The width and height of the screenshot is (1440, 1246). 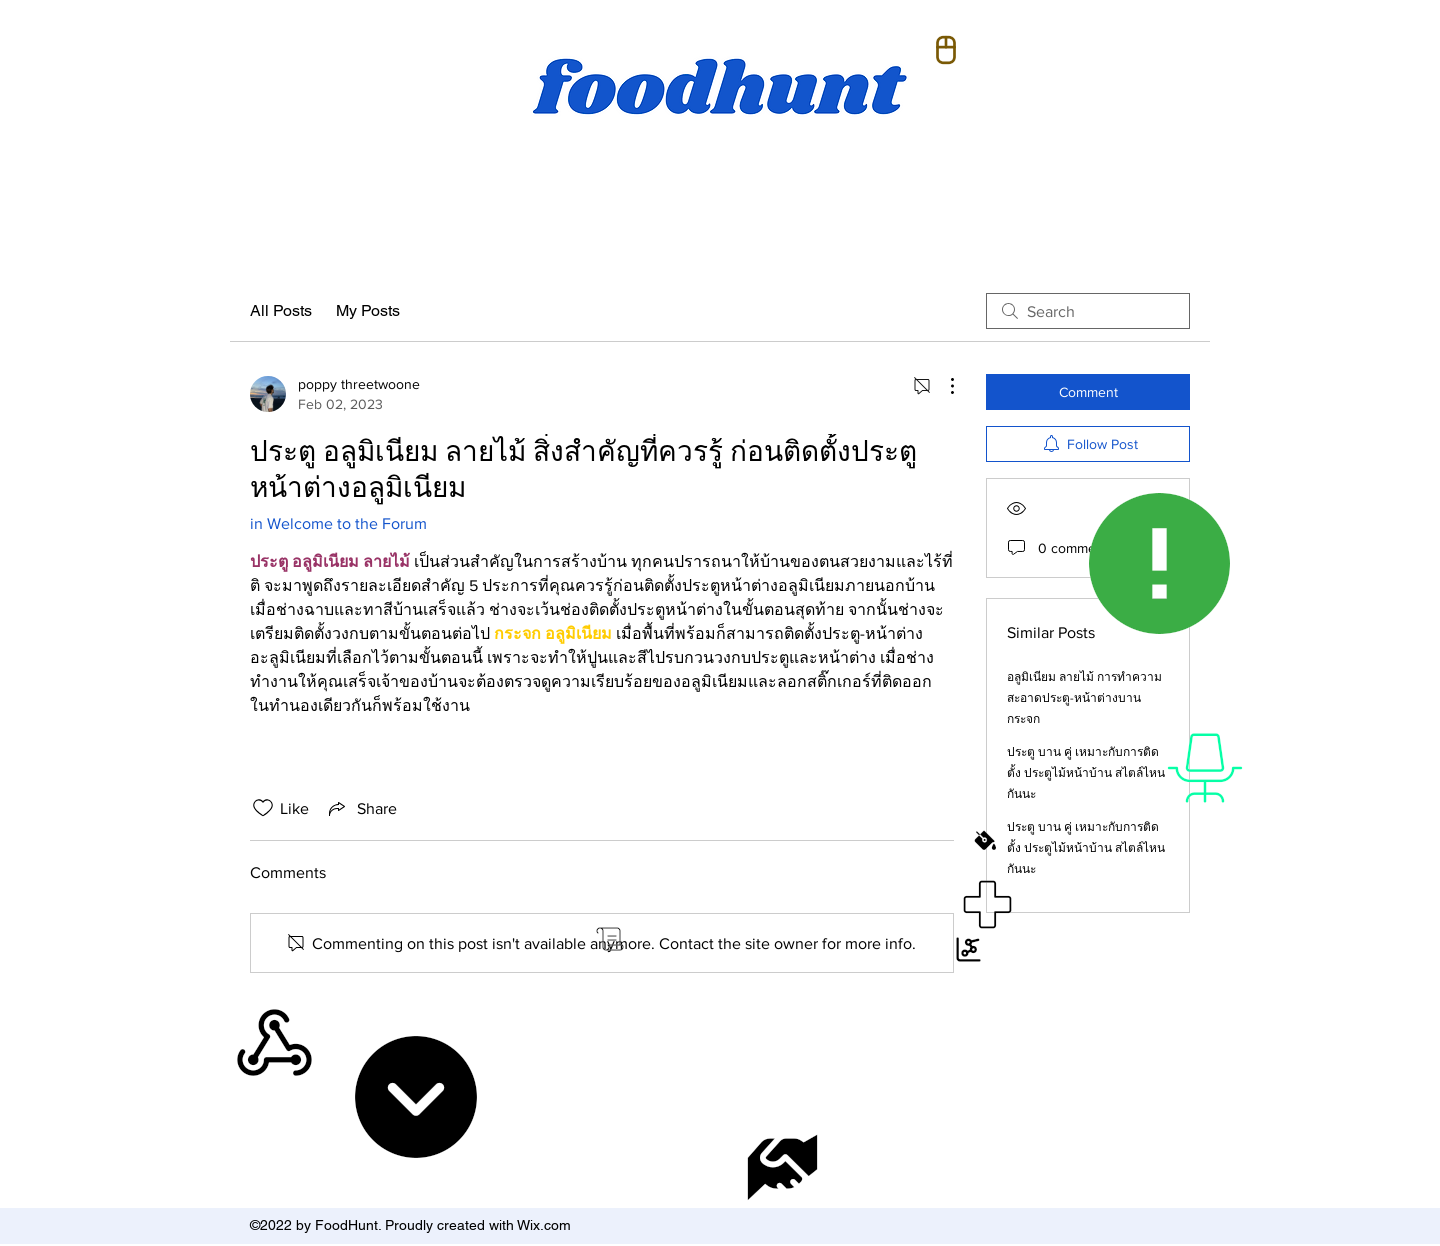 I want to click on mouse input device indicator, so click(x=946, y=50).